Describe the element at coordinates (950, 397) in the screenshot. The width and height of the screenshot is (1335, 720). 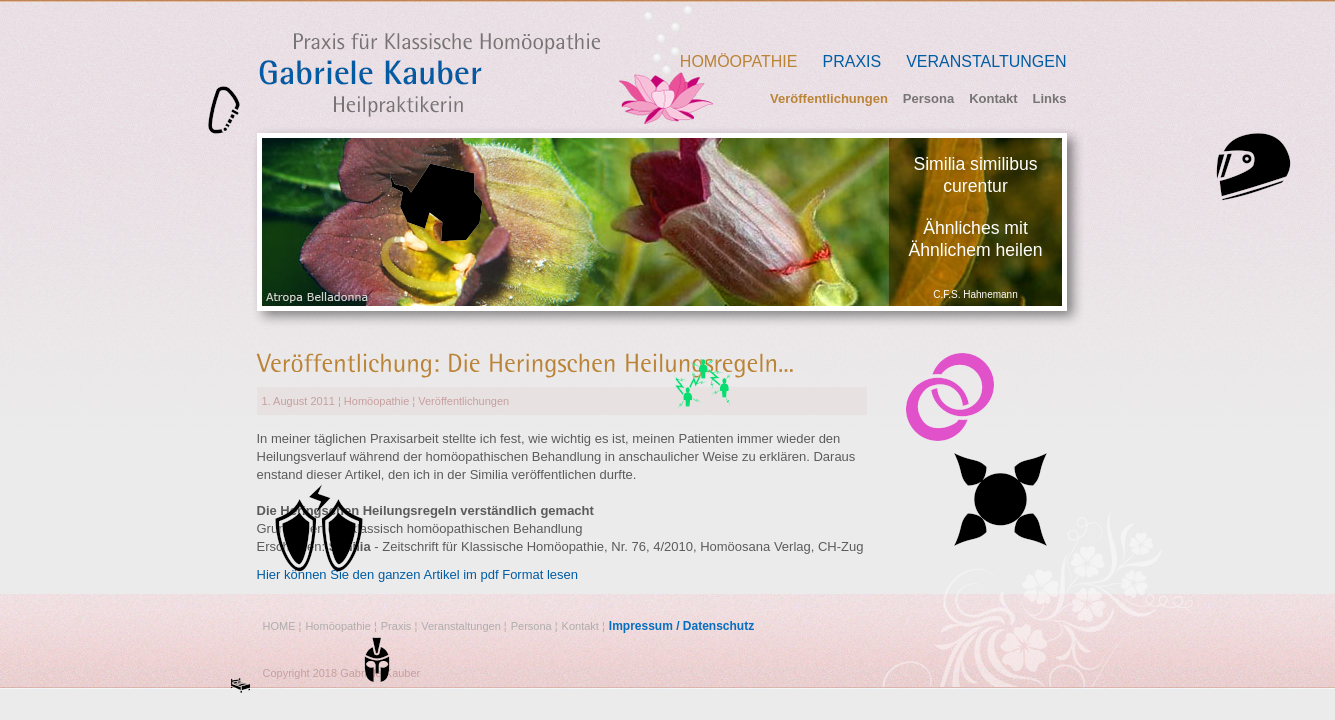
I see `view linked or connected accounts` at that location.